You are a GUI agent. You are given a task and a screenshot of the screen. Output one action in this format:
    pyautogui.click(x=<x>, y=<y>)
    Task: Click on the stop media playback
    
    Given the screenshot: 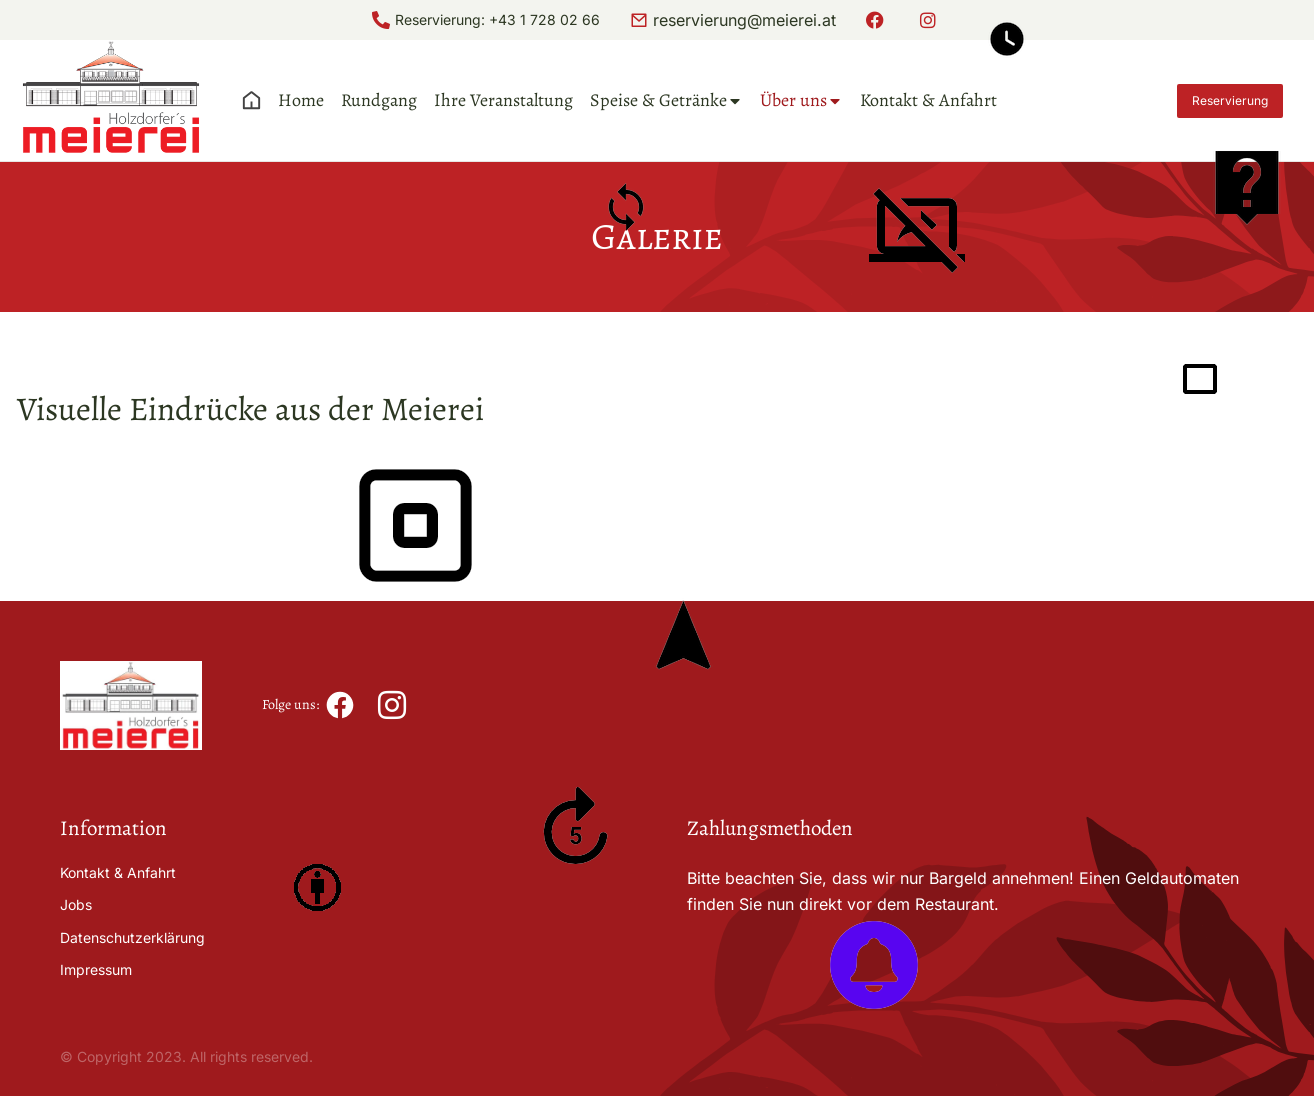 What is the action you would take?
    pyautogui.click(x=415, y=525)
    